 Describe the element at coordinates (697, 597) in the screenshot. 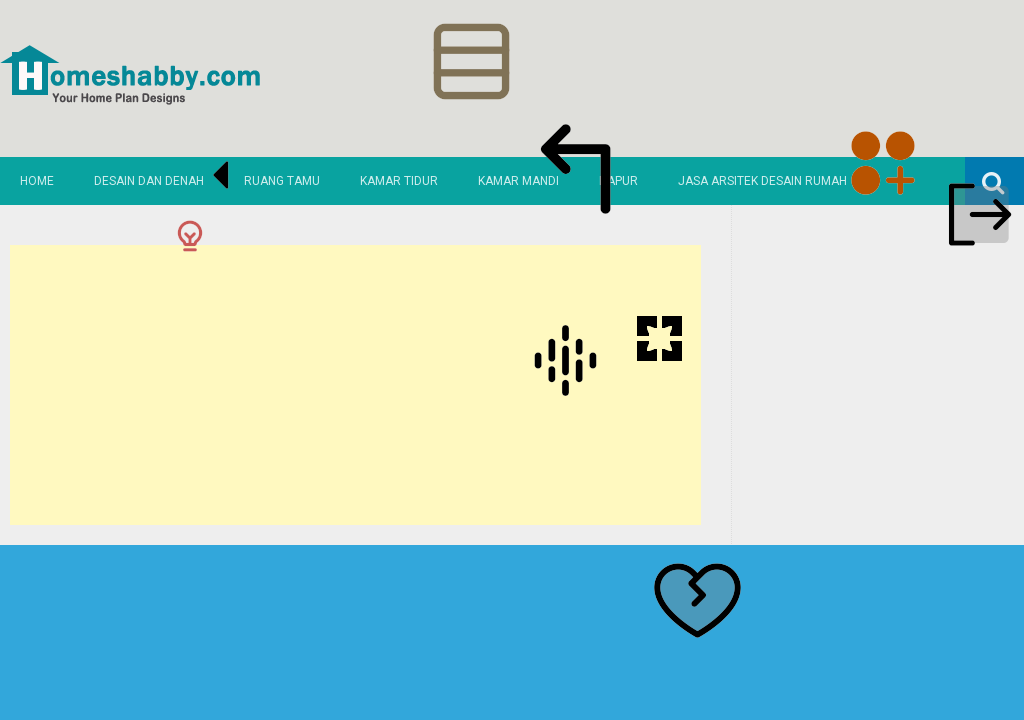

I see `unlike or remove from favorites` at that location.